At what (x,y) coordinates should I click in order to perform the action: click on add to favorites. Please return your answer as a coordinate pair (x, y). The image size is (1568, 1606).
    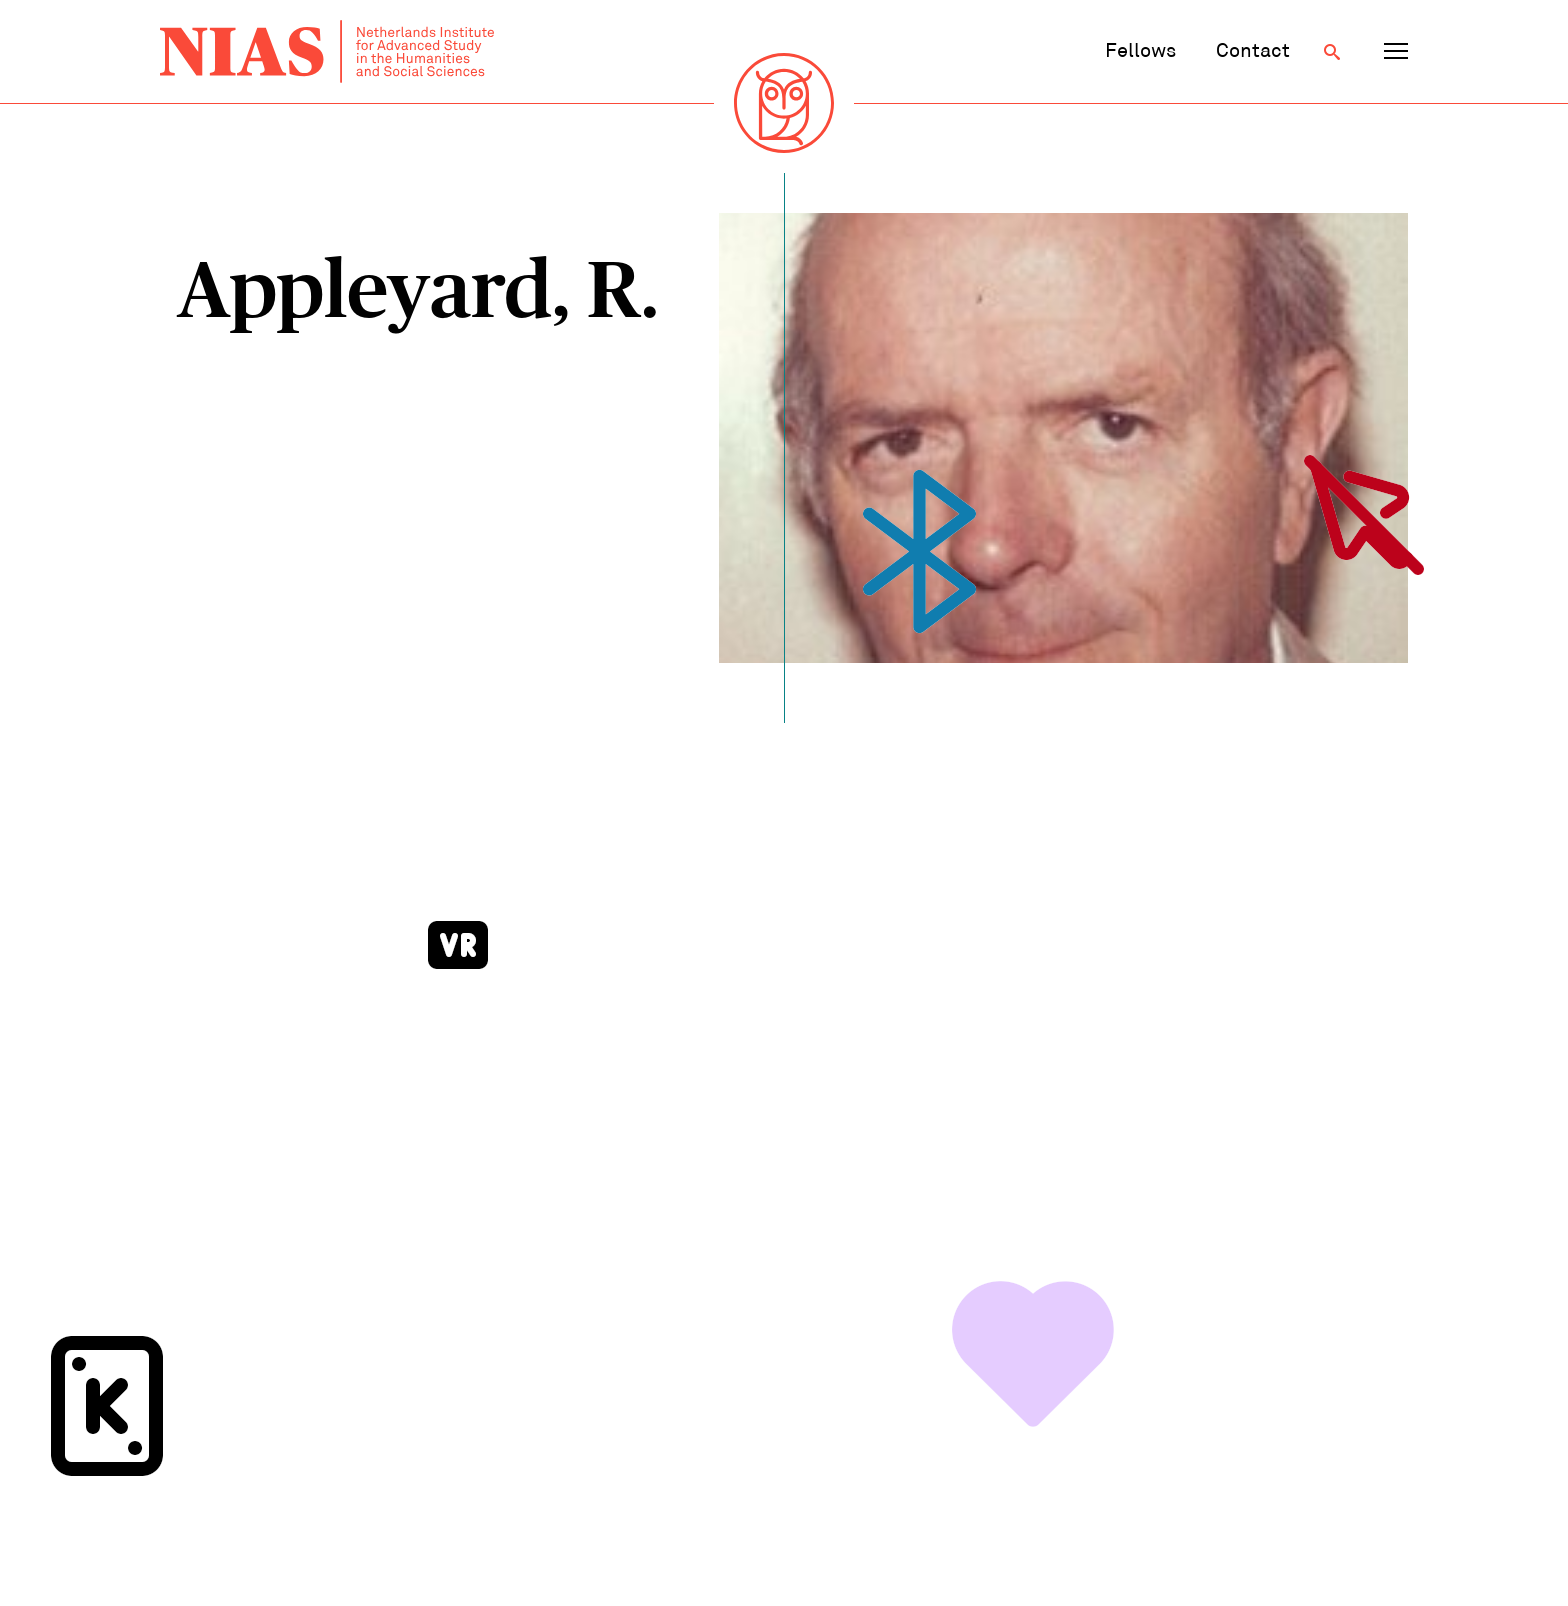
    Looking at the image, I should click on (1033, 1354).